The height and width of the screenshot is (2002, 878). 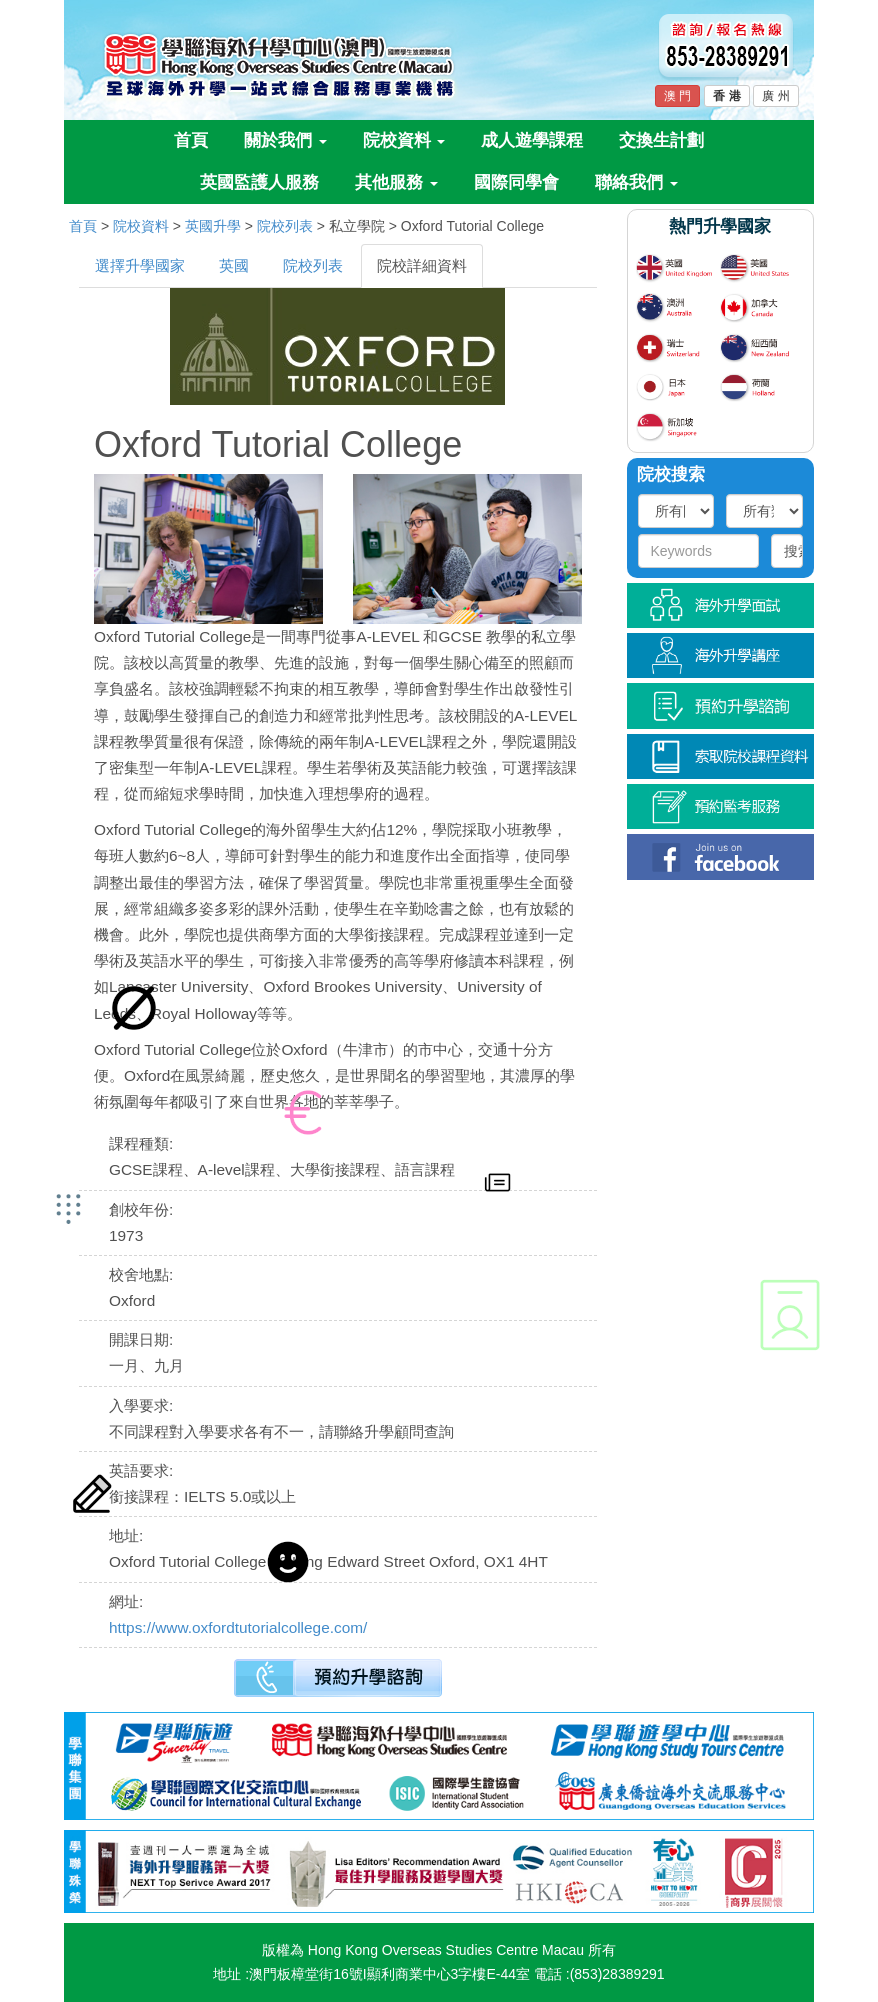 What do you see at coordinates (790, 1315) in the screenshot?
I see `view your profile or identification details` at bounding box center [790, 1315].